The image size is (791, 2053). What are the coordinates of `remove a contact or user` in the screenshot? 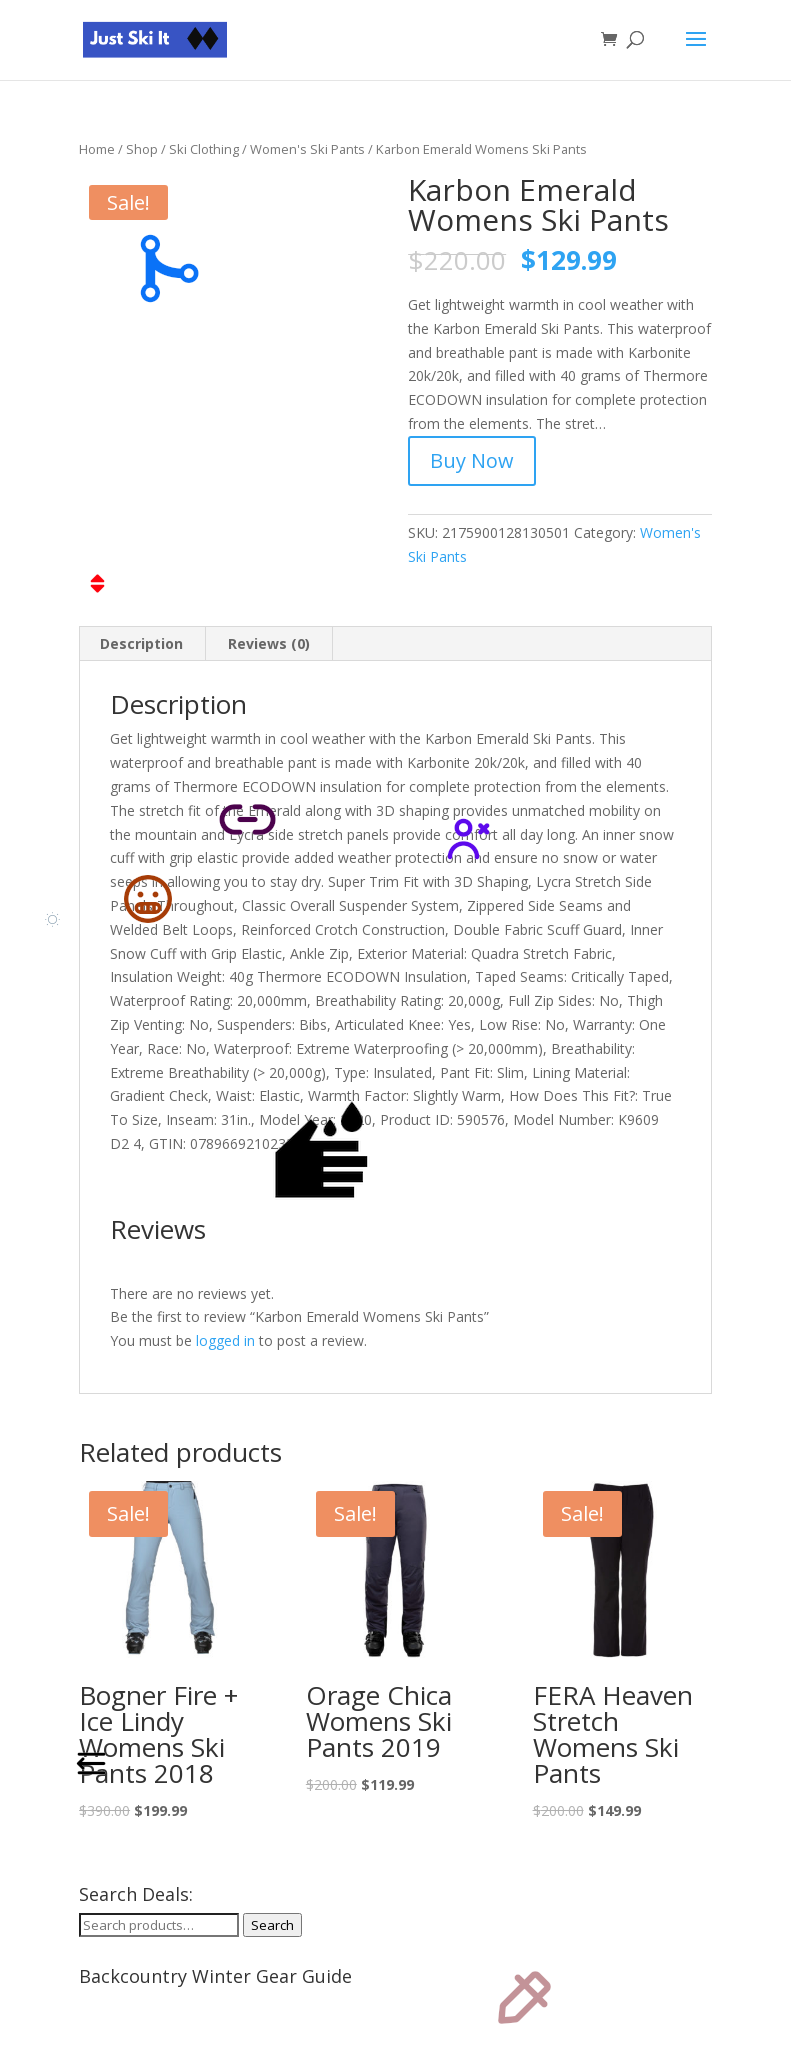 It's located at (468, 839).